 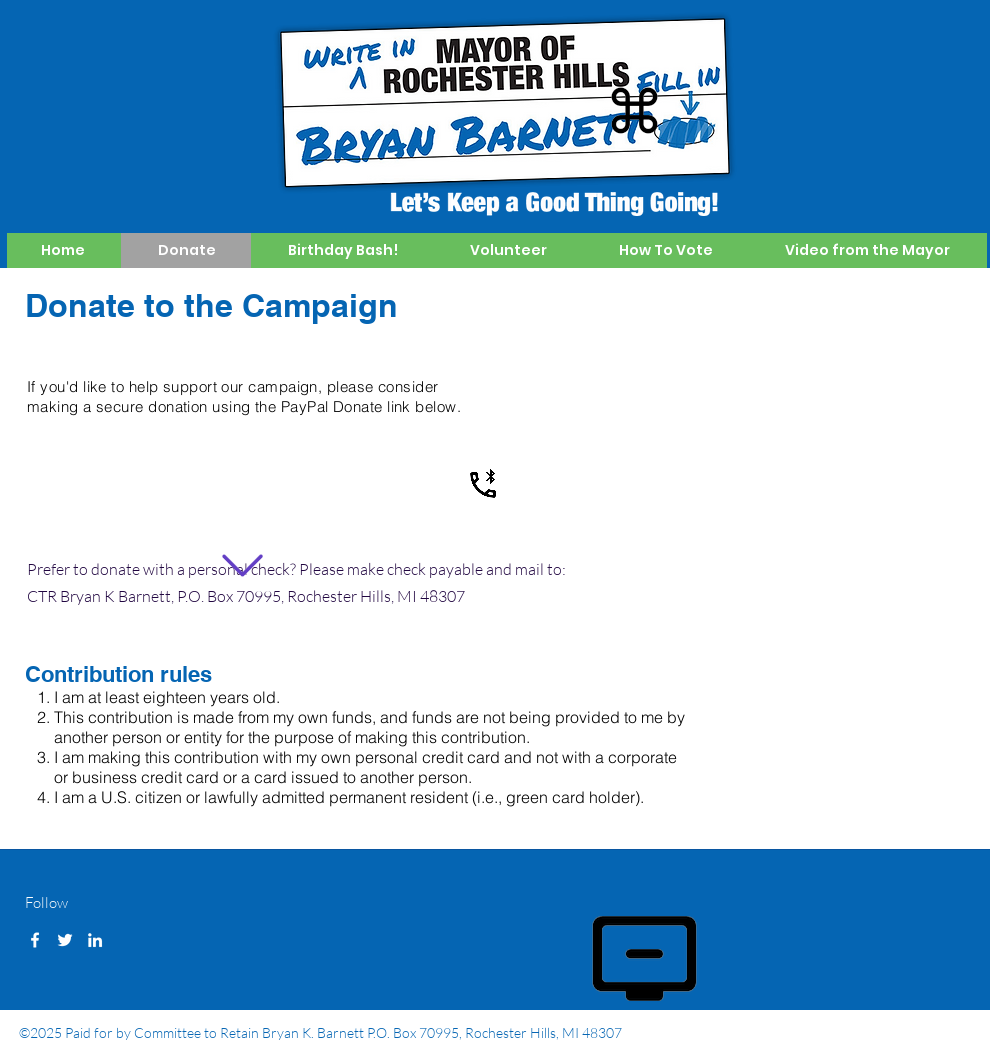 What do you see at coordinates (242, 565) in the screenshot?
I see `expand a dropdown menu or section` at bounding box center [242, 565].